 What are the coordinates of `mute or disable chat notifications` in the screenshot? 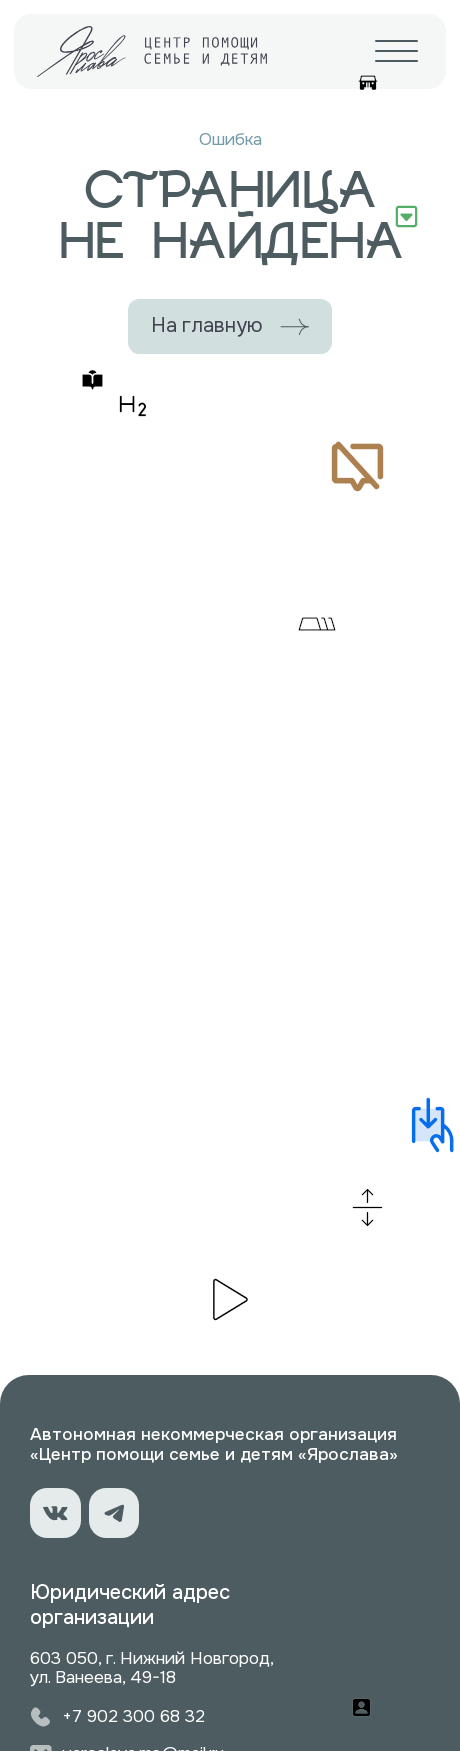 It's located at (357, 465).